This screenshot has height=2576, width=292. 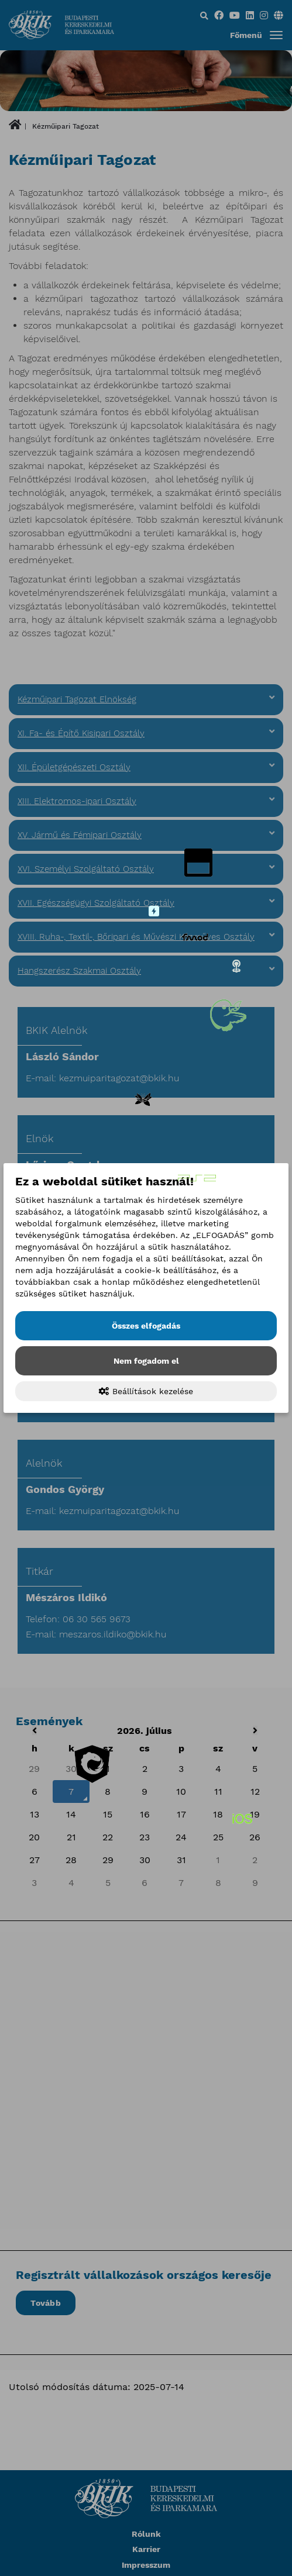 I want to click on access AED or defibrillator location information, so click(x=154, y=911).